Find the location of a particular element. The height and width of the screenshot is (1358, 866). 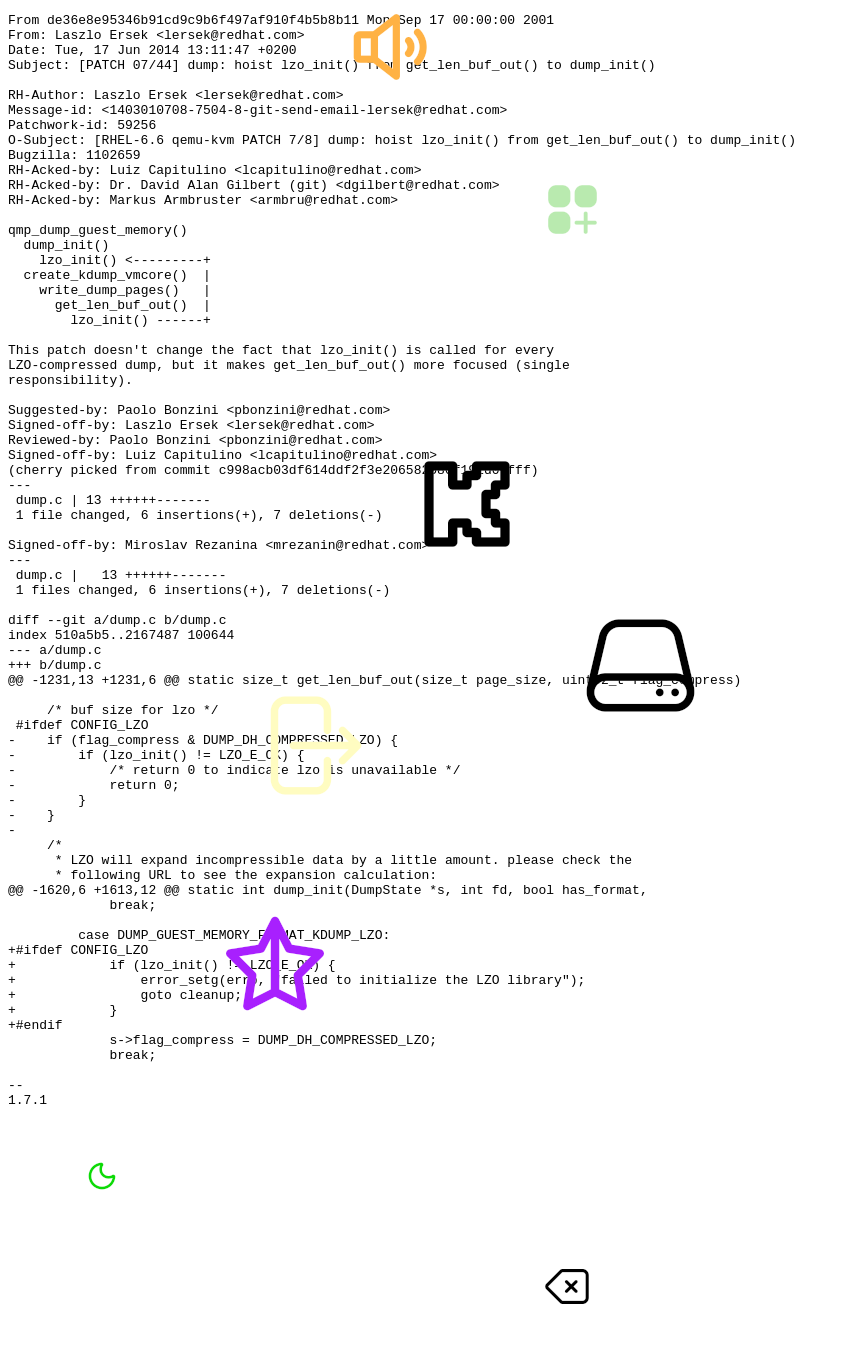

indicates a partial or half-star rating is located at coordinates (275, 968).